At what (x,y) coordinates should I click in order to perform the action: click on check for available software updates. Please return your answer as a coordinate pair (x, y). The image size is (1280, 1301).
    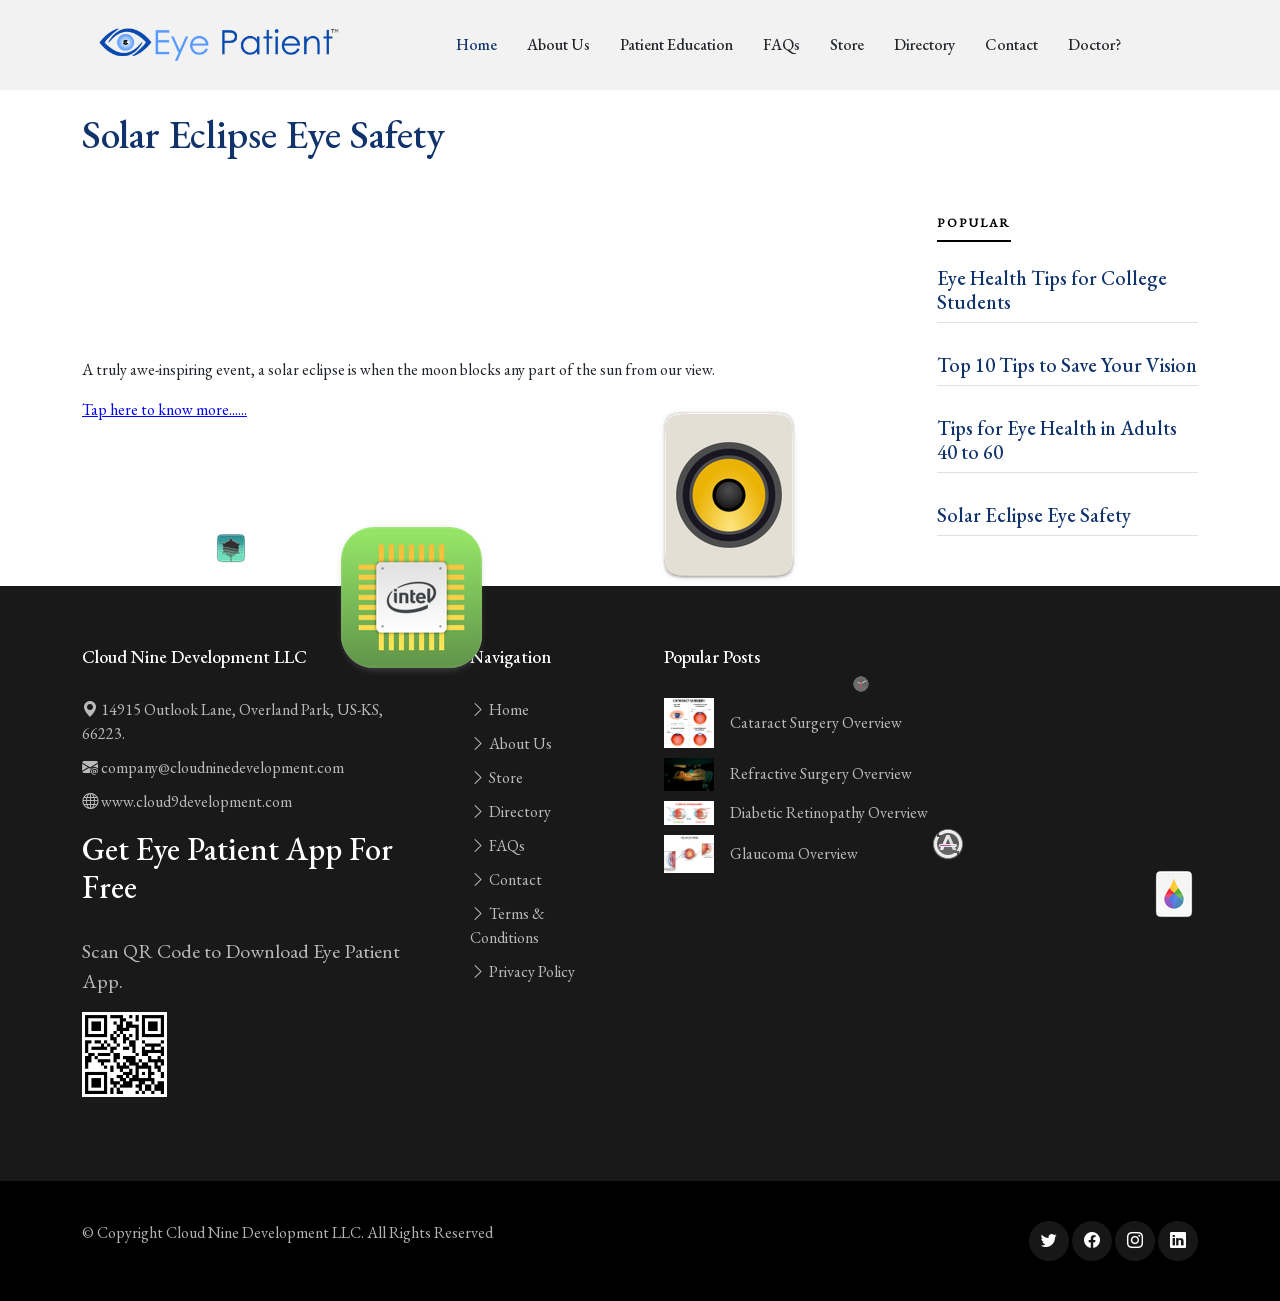
    Looking at the image, I should click on (948, 844).